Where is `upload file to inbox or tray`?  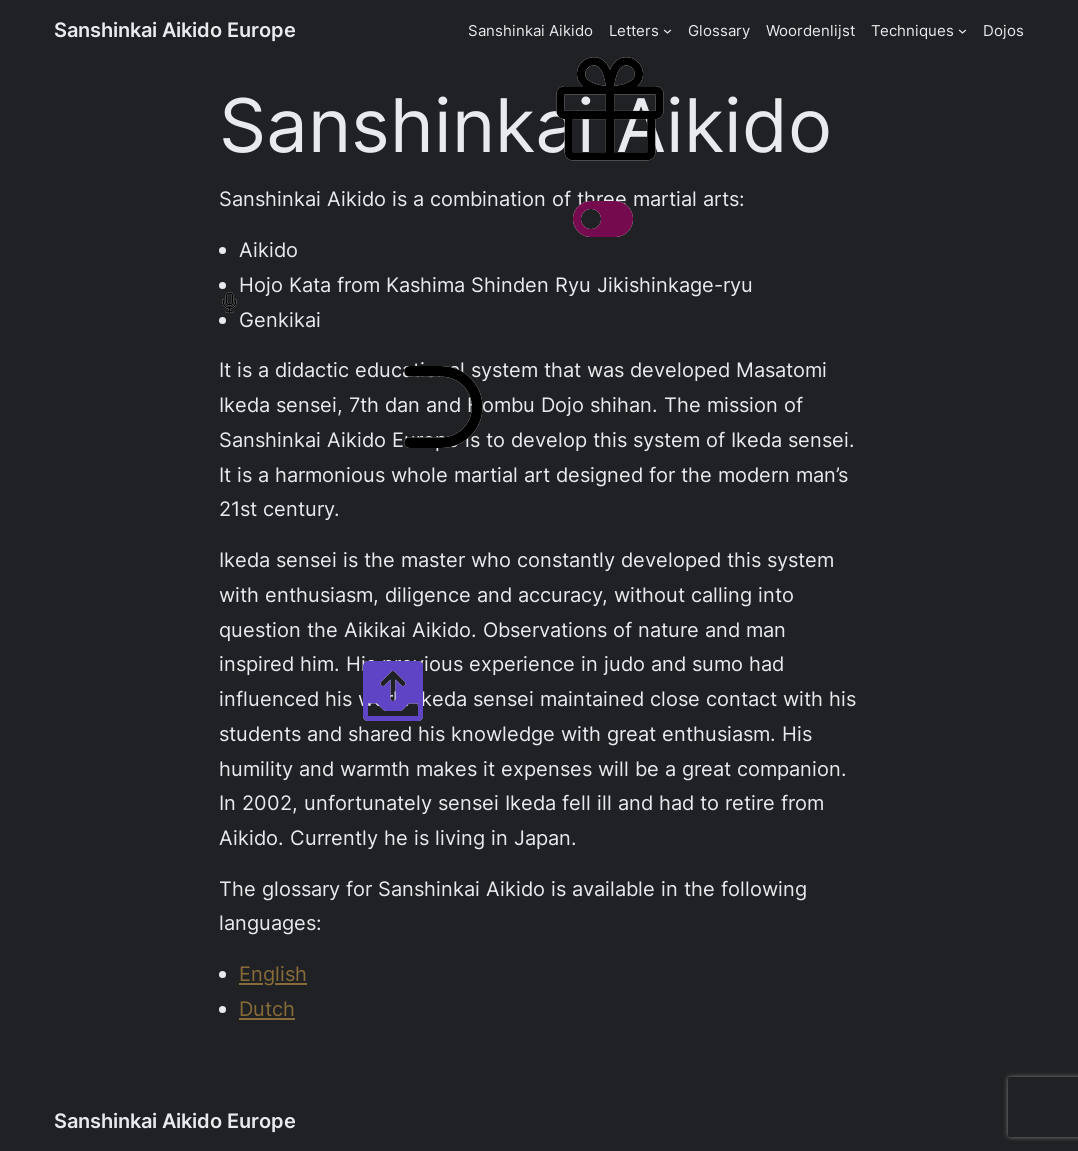
upload file to inbox or tray is located at coordinates (393, 691).